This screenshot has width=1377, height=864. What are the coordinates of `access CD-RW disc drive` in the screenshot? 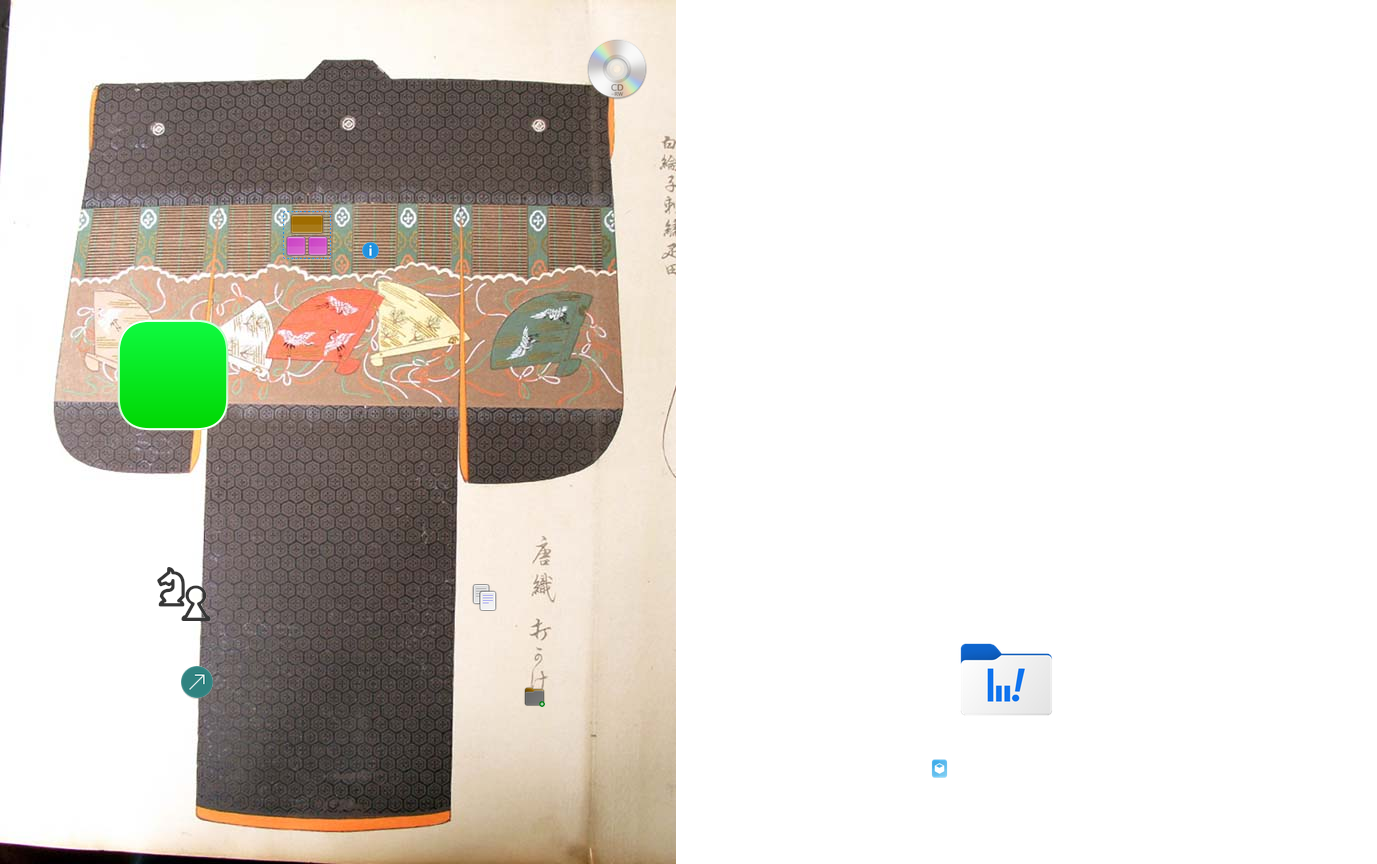 It's located at (617, 70).